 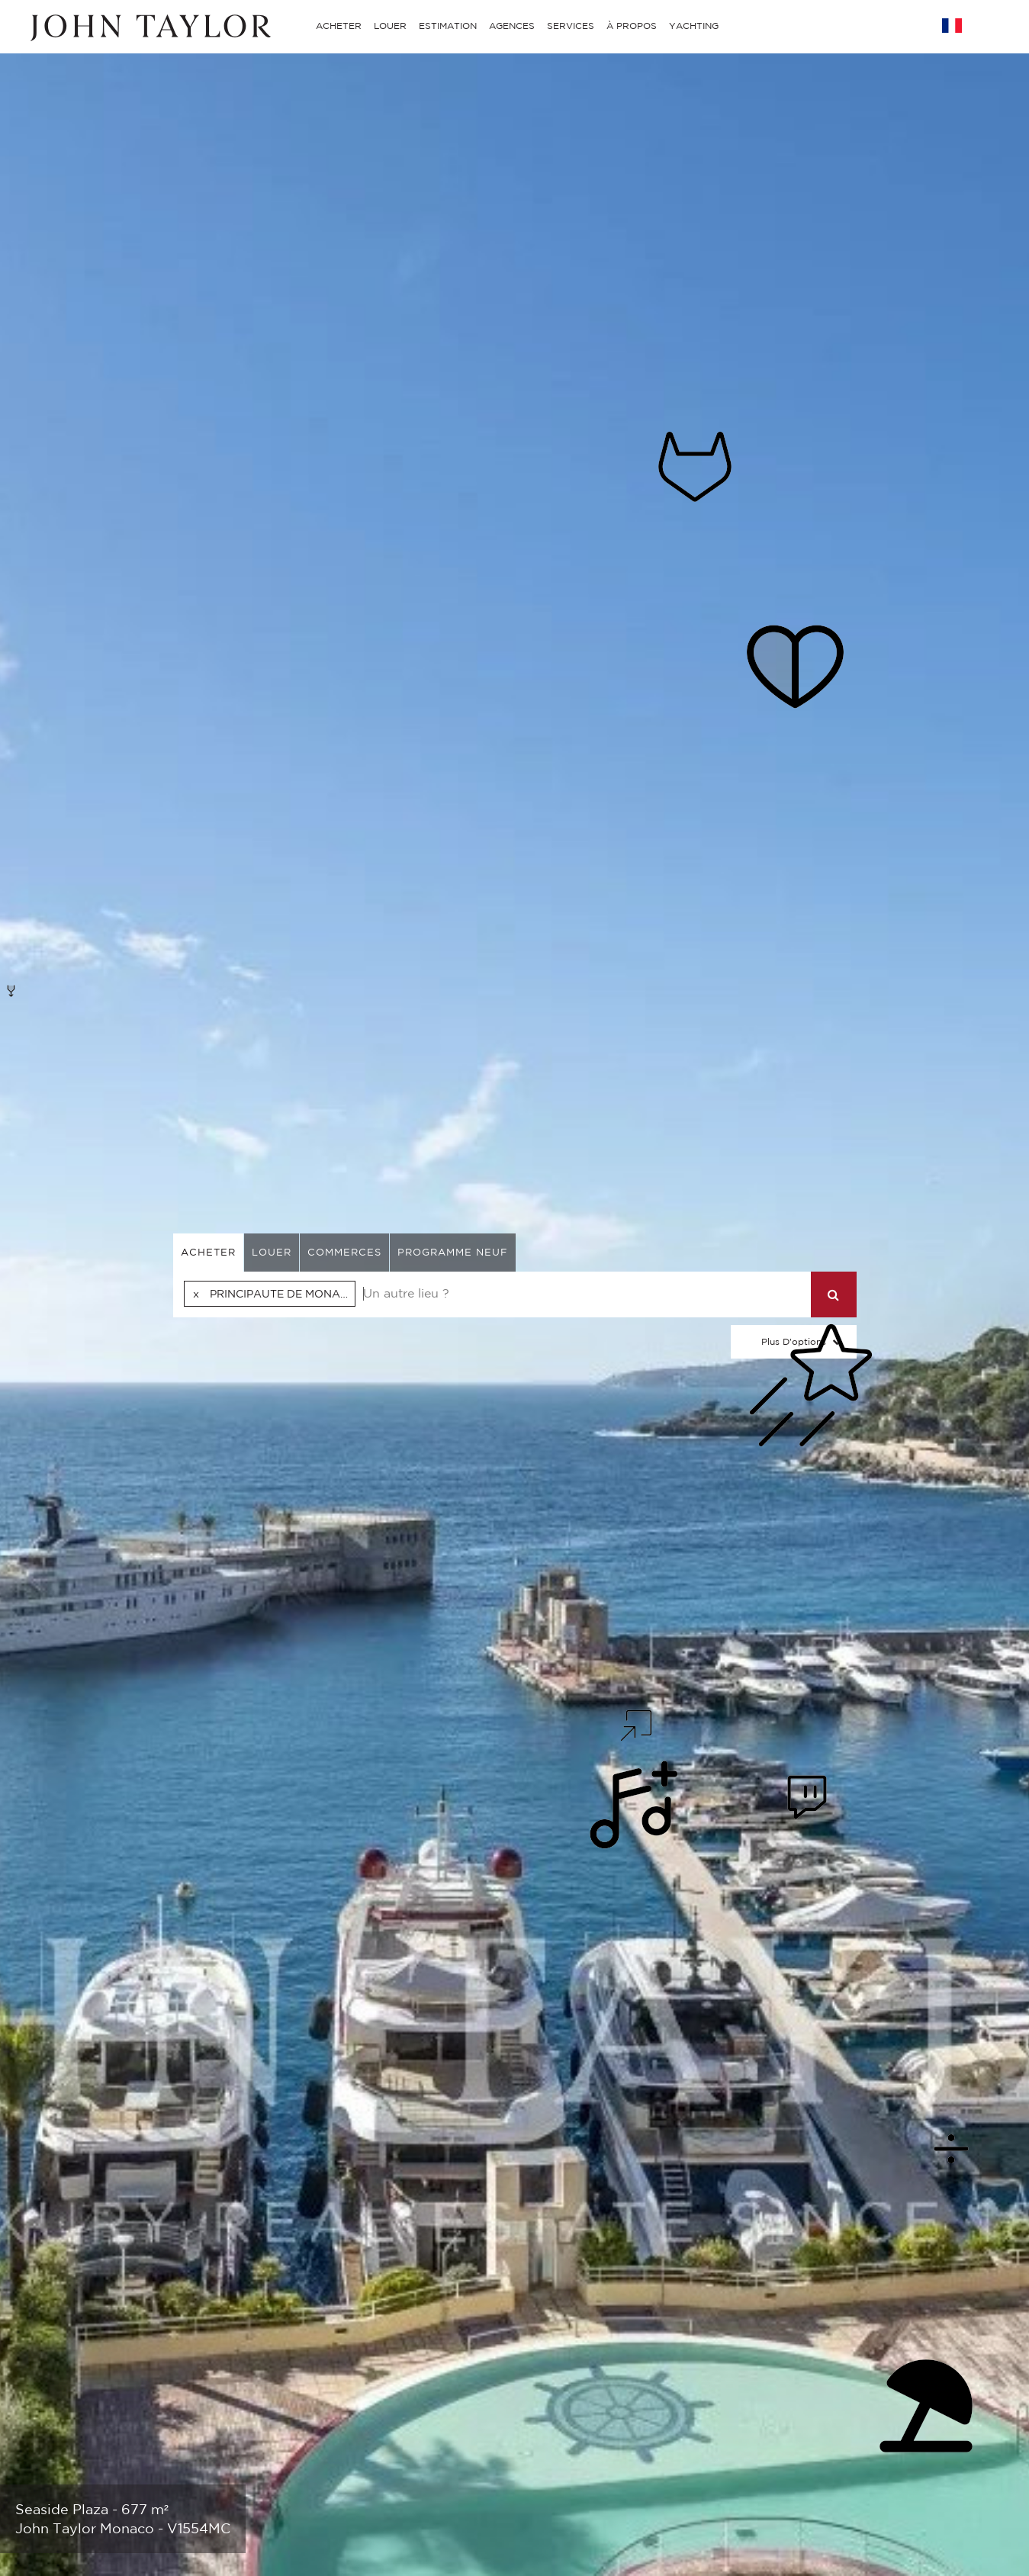 I want to click on open Twitch app, so click(x=807, y=1795).